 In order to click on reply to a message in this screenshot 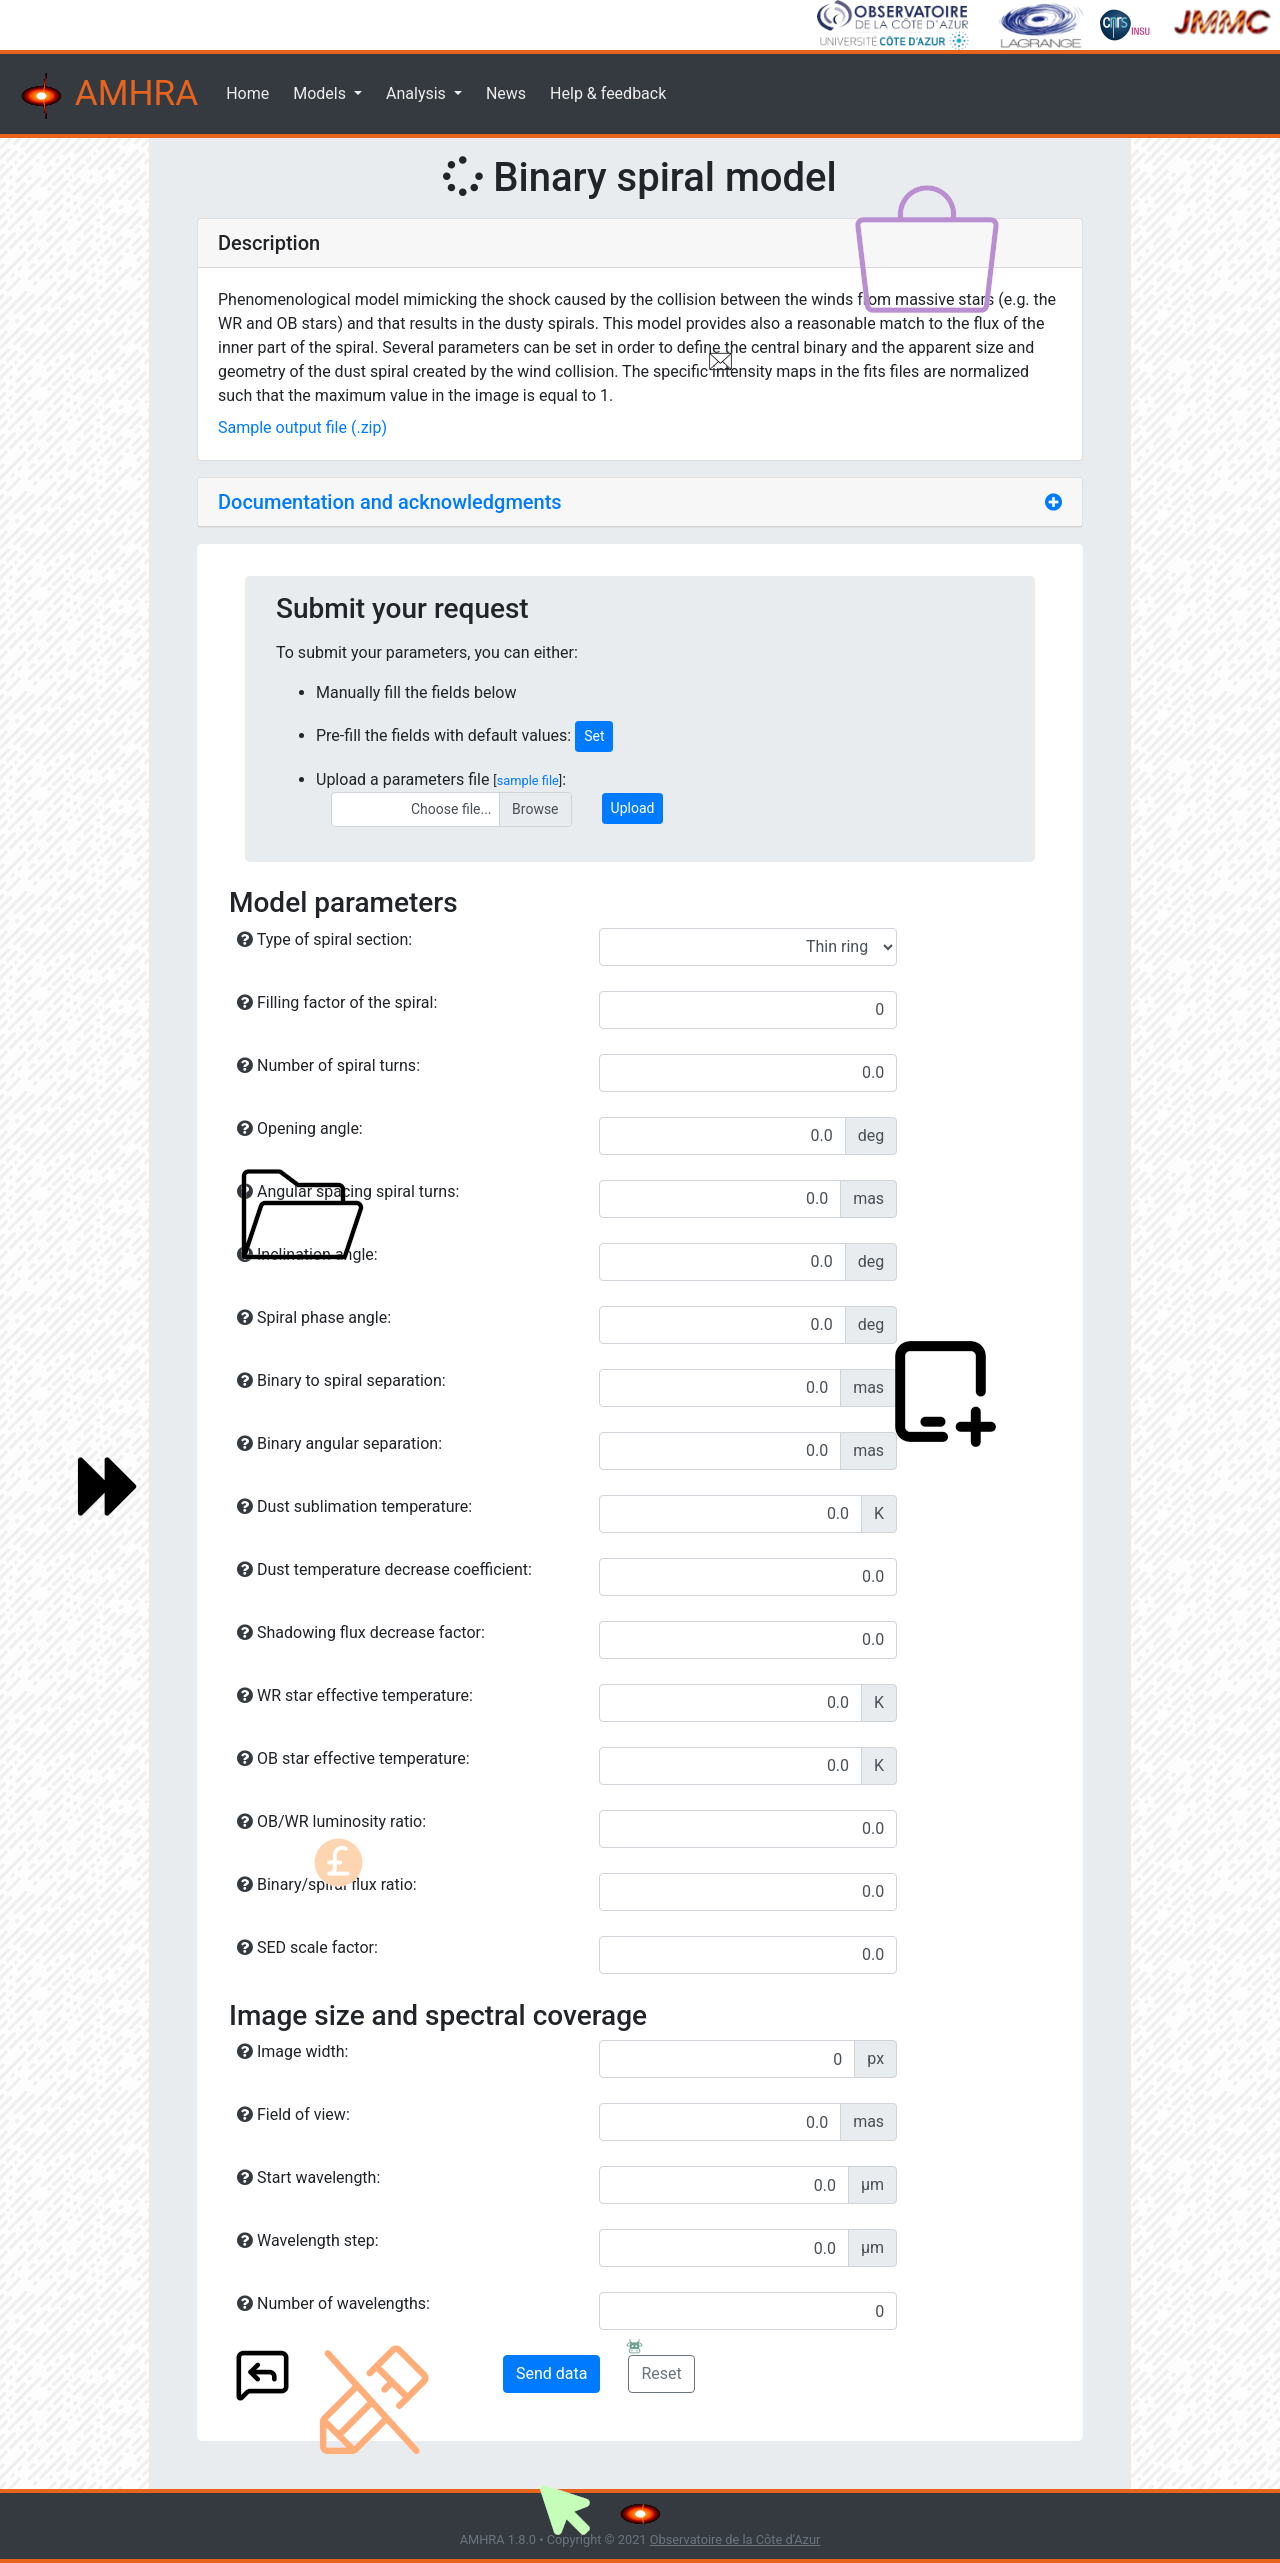, I will do `click(262, 2374)`.